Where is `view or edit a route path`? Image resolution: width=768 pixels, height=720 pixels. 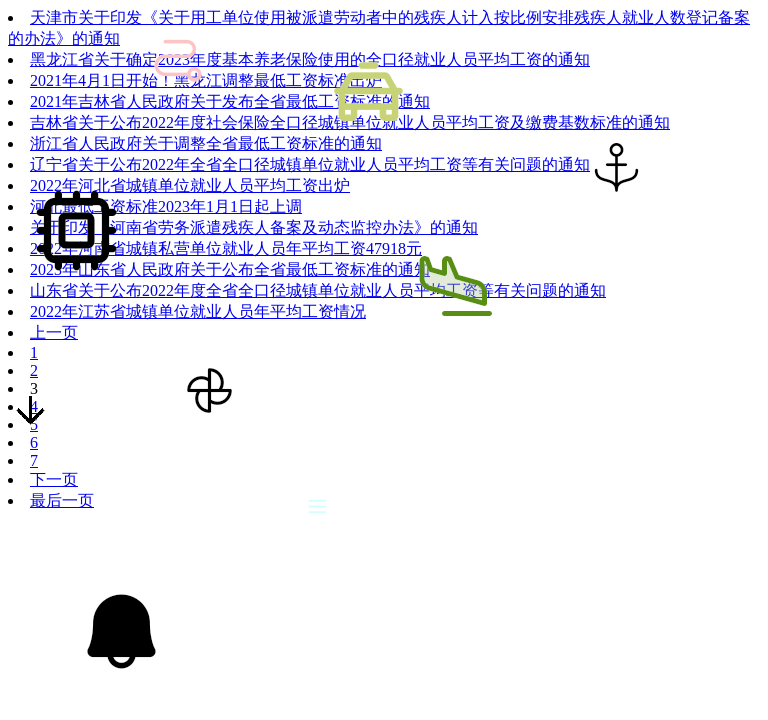
view or edit a route path is located at coordinates (178, 58).